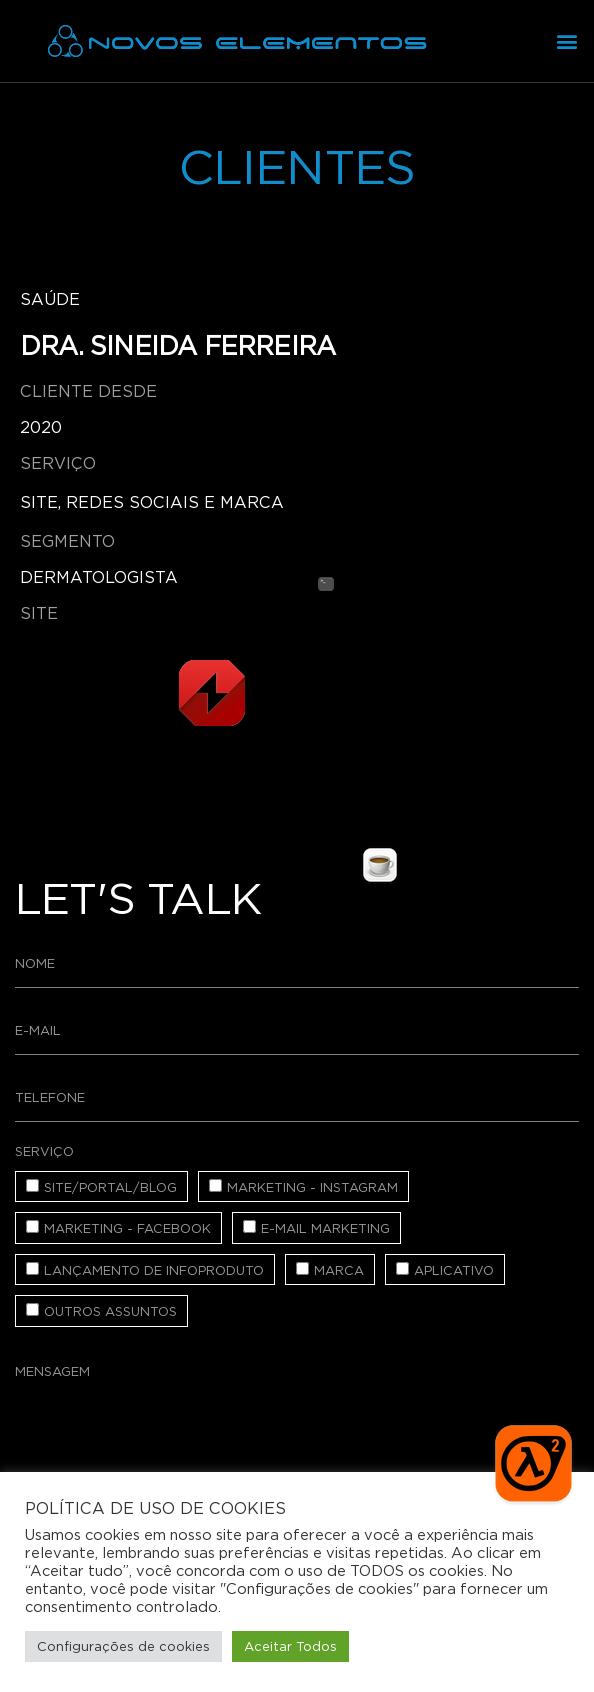  What do you see at coordinates (533, 1463) in the screenshot?
I see `launch half-life 2 game` at bounding box center [533, 1463].